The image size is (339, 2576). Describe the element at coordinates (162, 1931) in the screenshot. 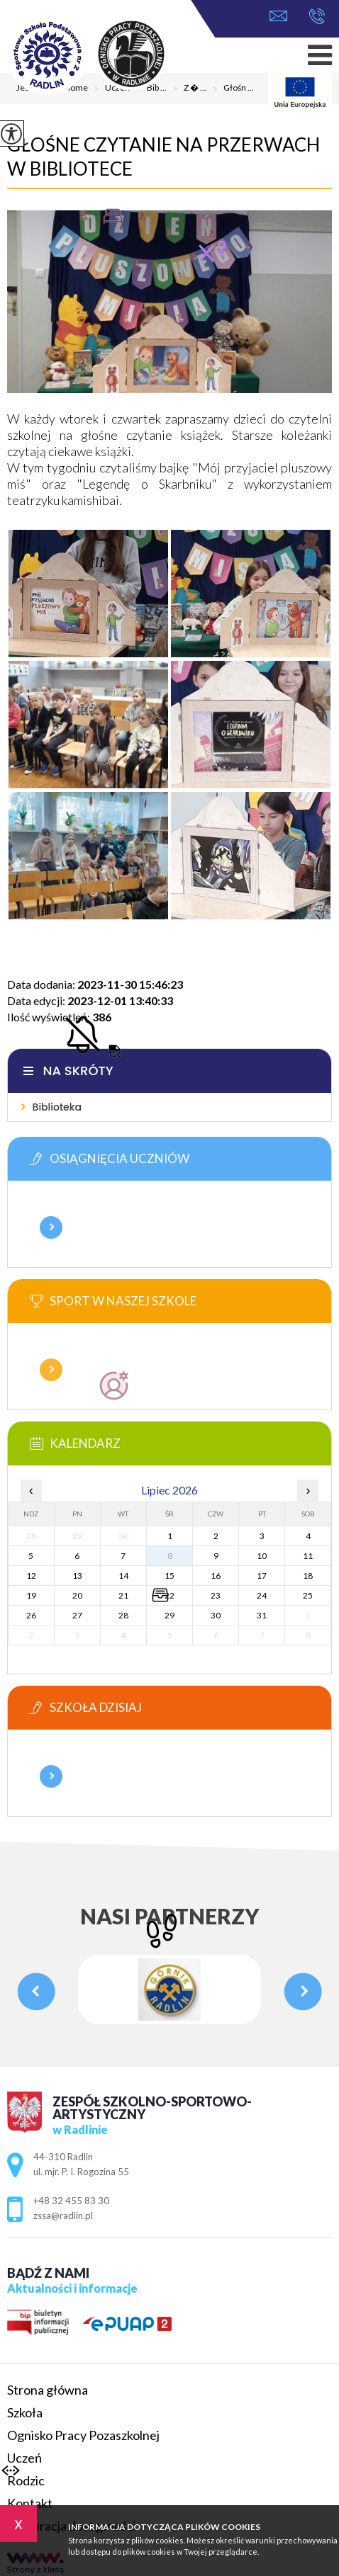

I see `track your steps or walking activity` at that location.